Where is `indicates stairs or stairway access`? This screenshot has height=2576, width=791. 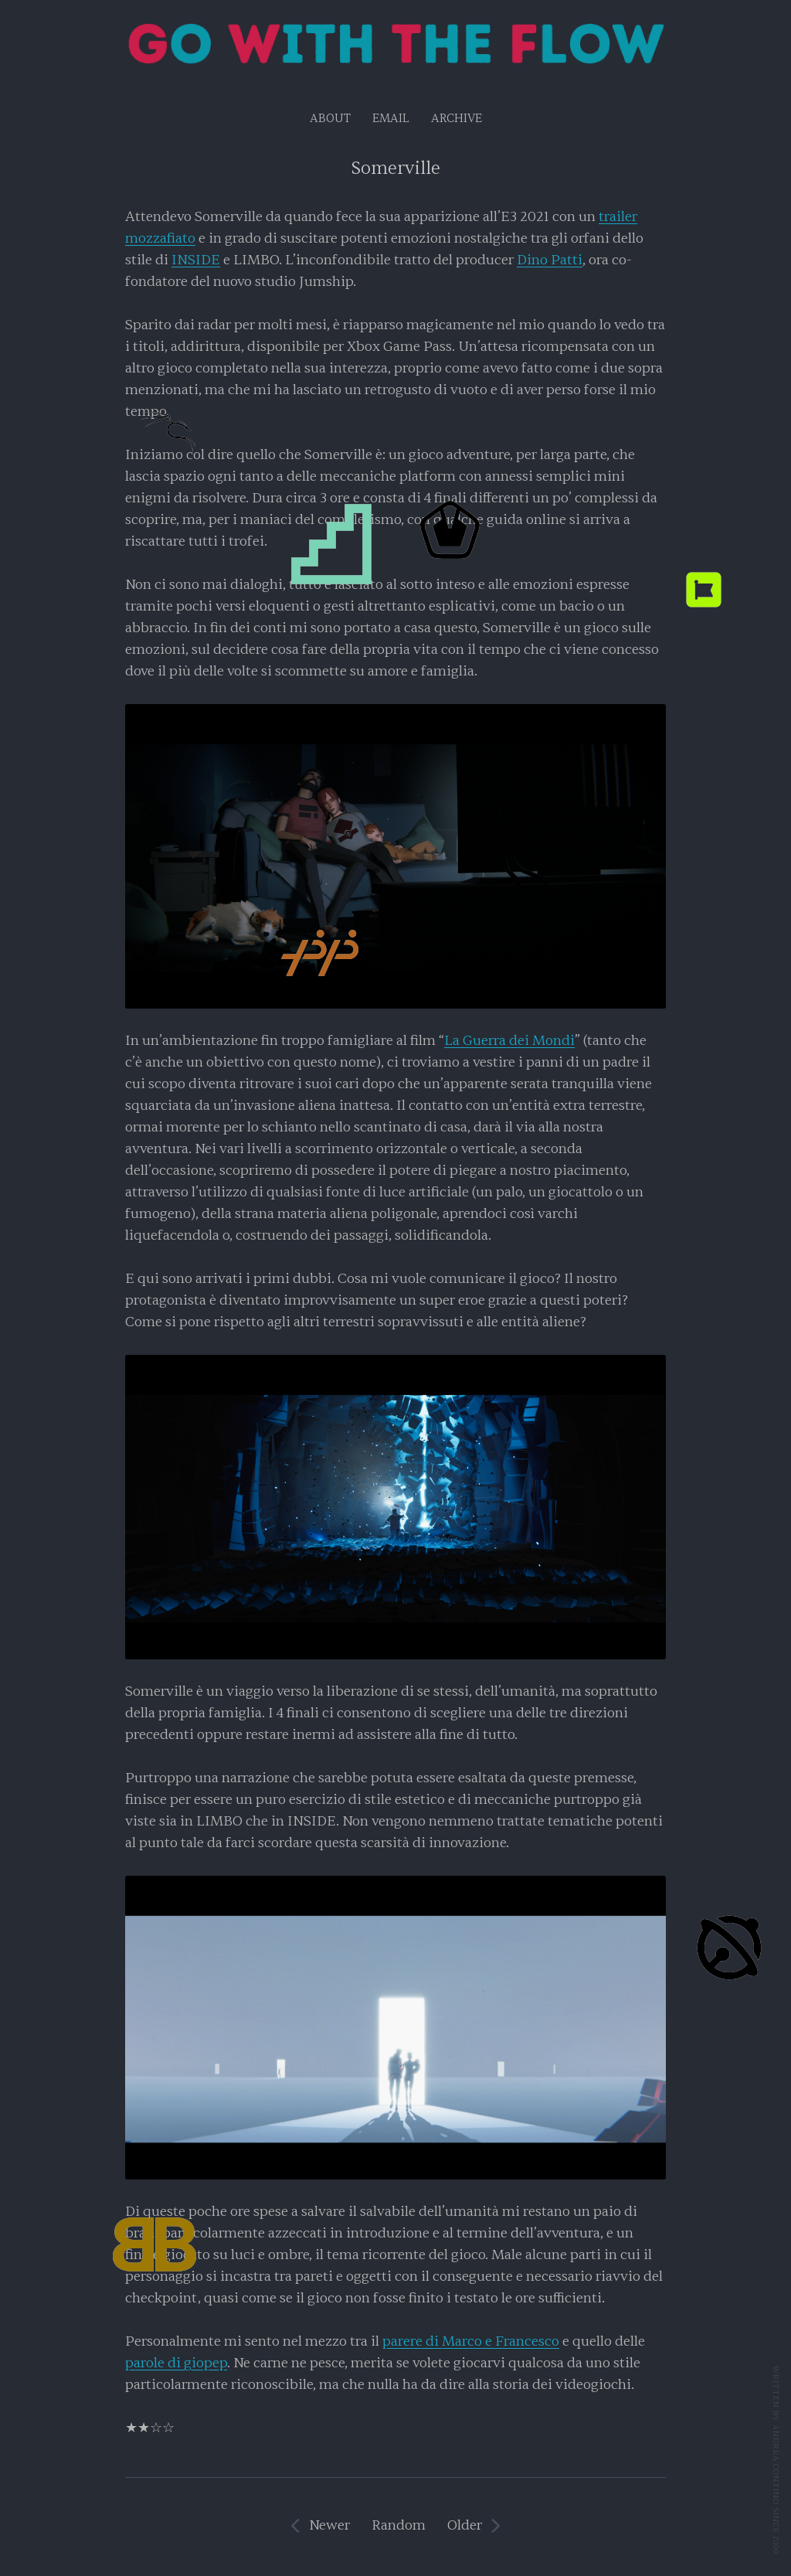
indicates stairs or stairway access is located at coordinates (331, 544).